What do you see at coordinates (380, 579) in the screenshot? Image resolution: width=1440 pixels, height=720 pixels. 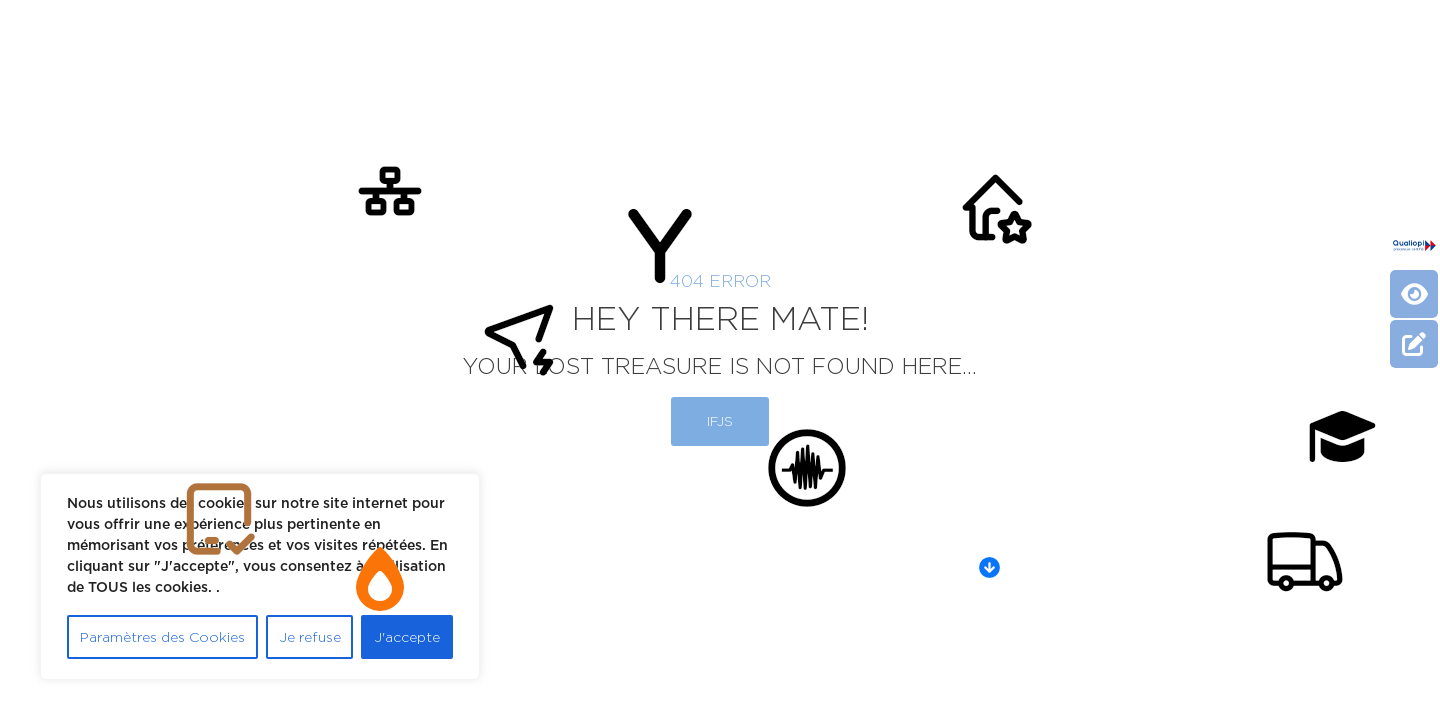 I see `indicates flammable or combustible content` at bounding box center [380, 579].